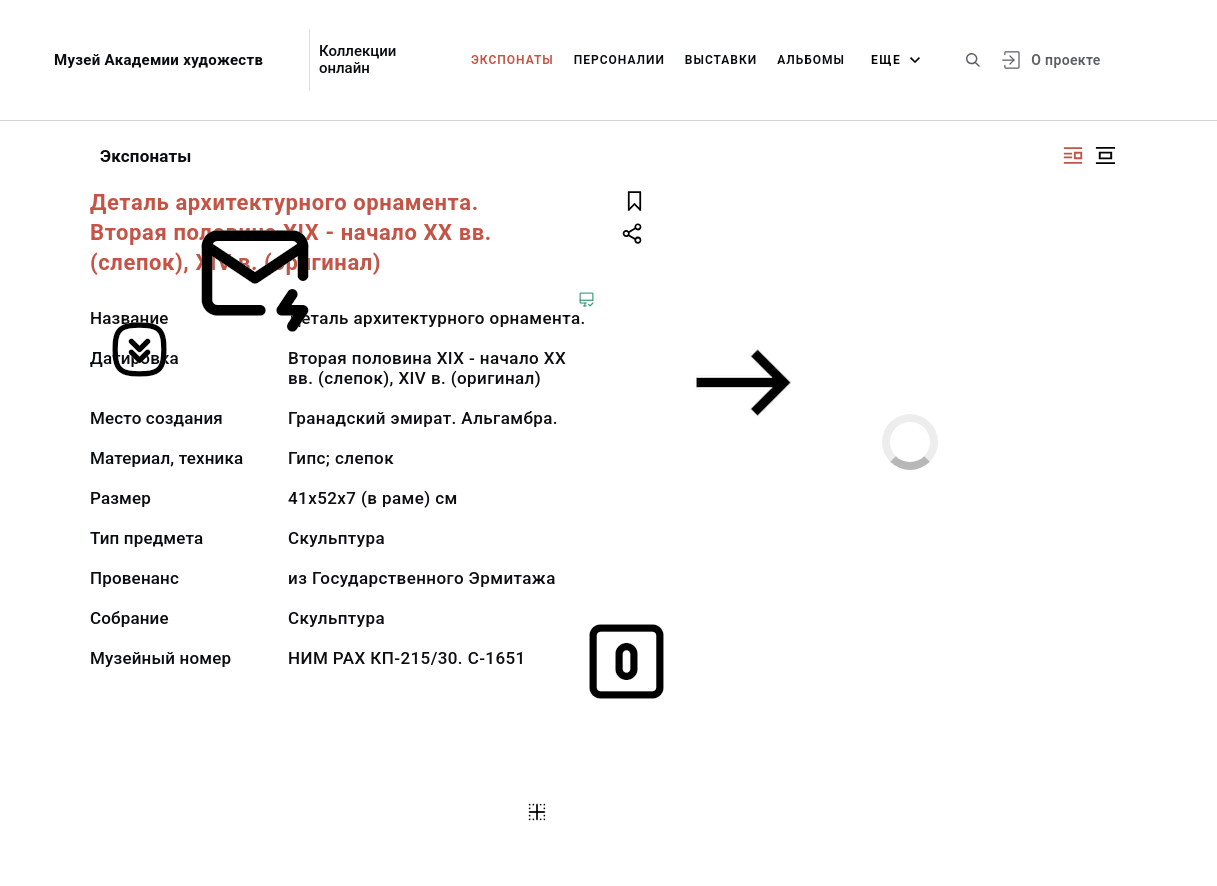 Image resolution: width=1217 pixels, height=886 pixels. Describe the element at coordinates (586, 299) in the screenshot. I see `device successfully connected` at that location.